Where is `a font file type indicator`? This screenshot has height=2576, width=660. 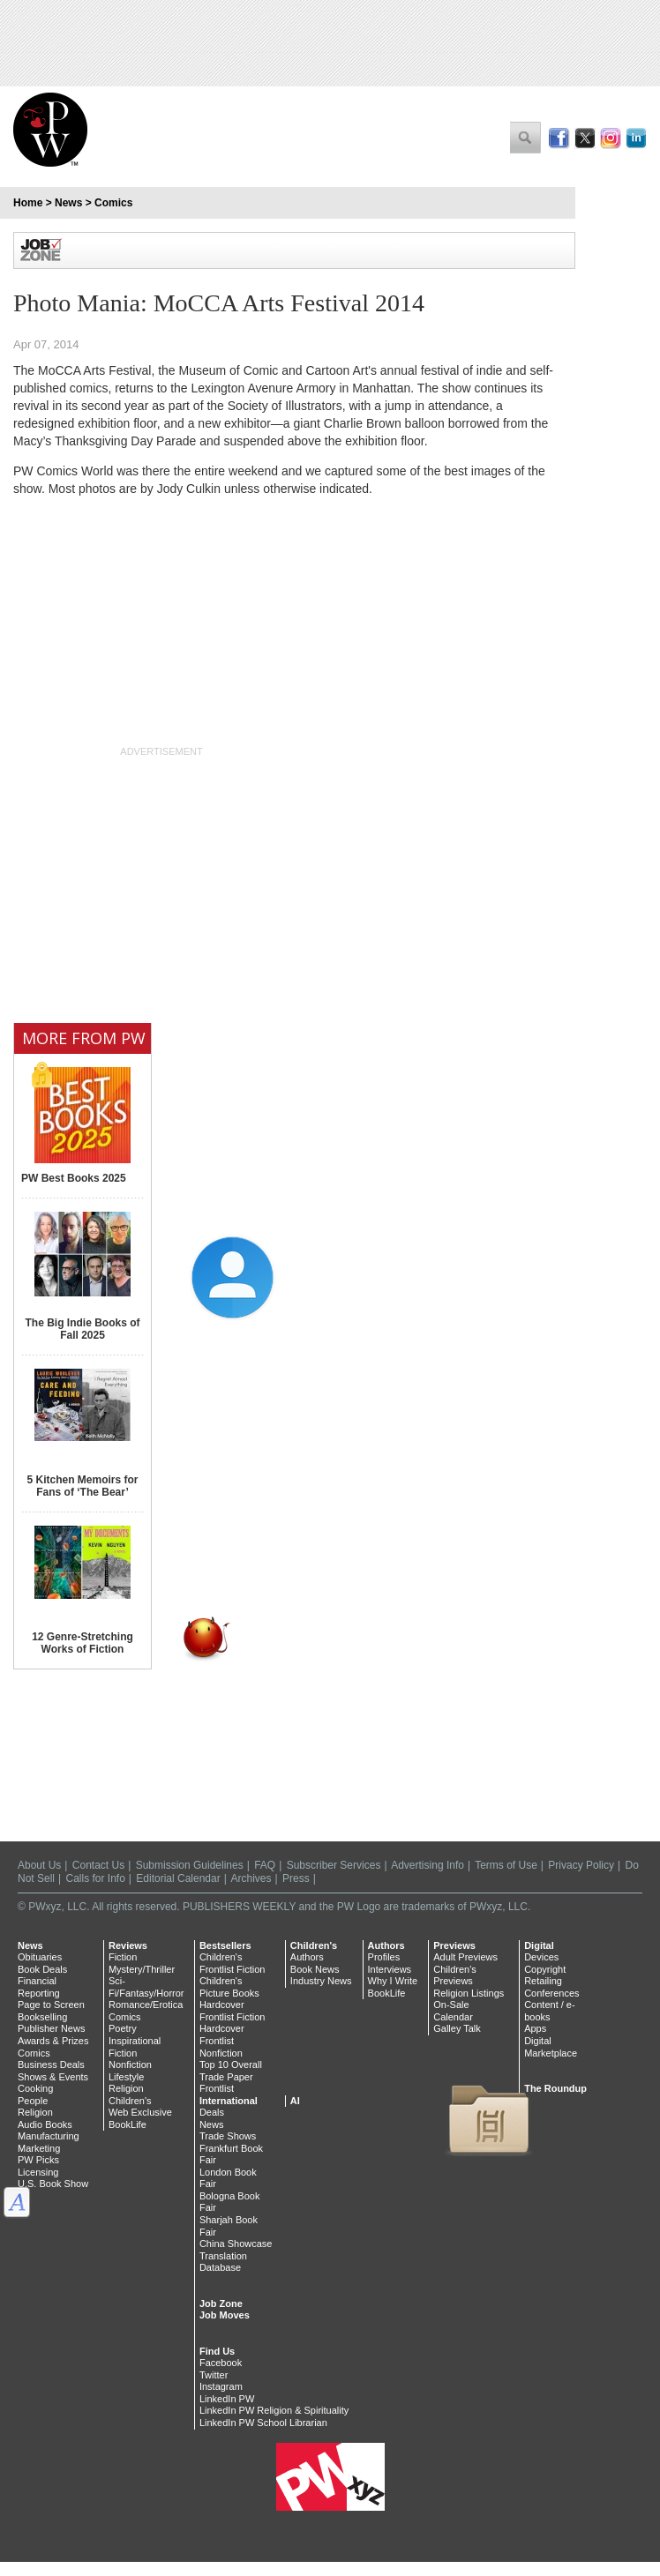 a font file type indicator is located at coordinates (17, 2202).